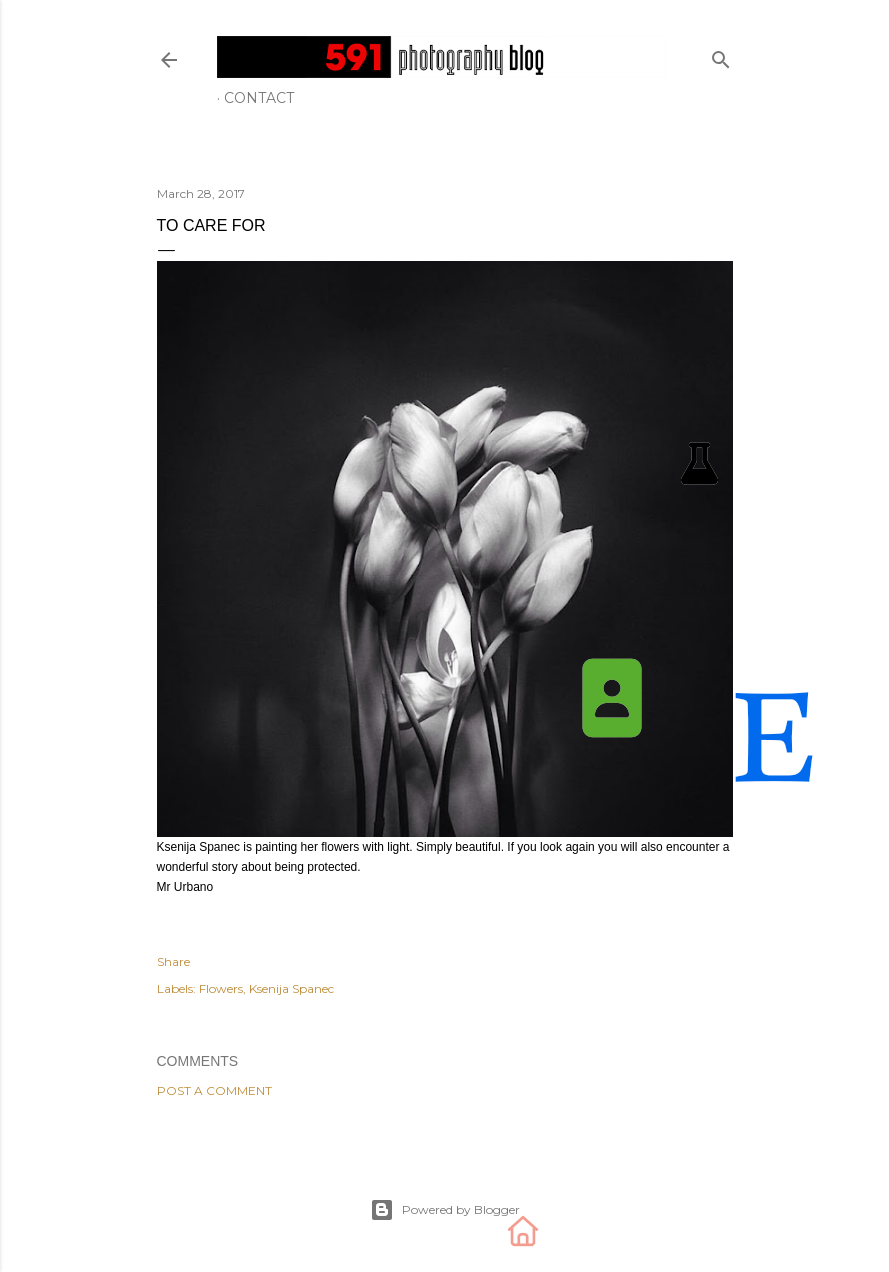 The width and height of the screenshot is (889, 1272). What do you see at coordinates (523, 1231) in the screenshot?
I see `go to home screen` at bounding box center [523, 1231].